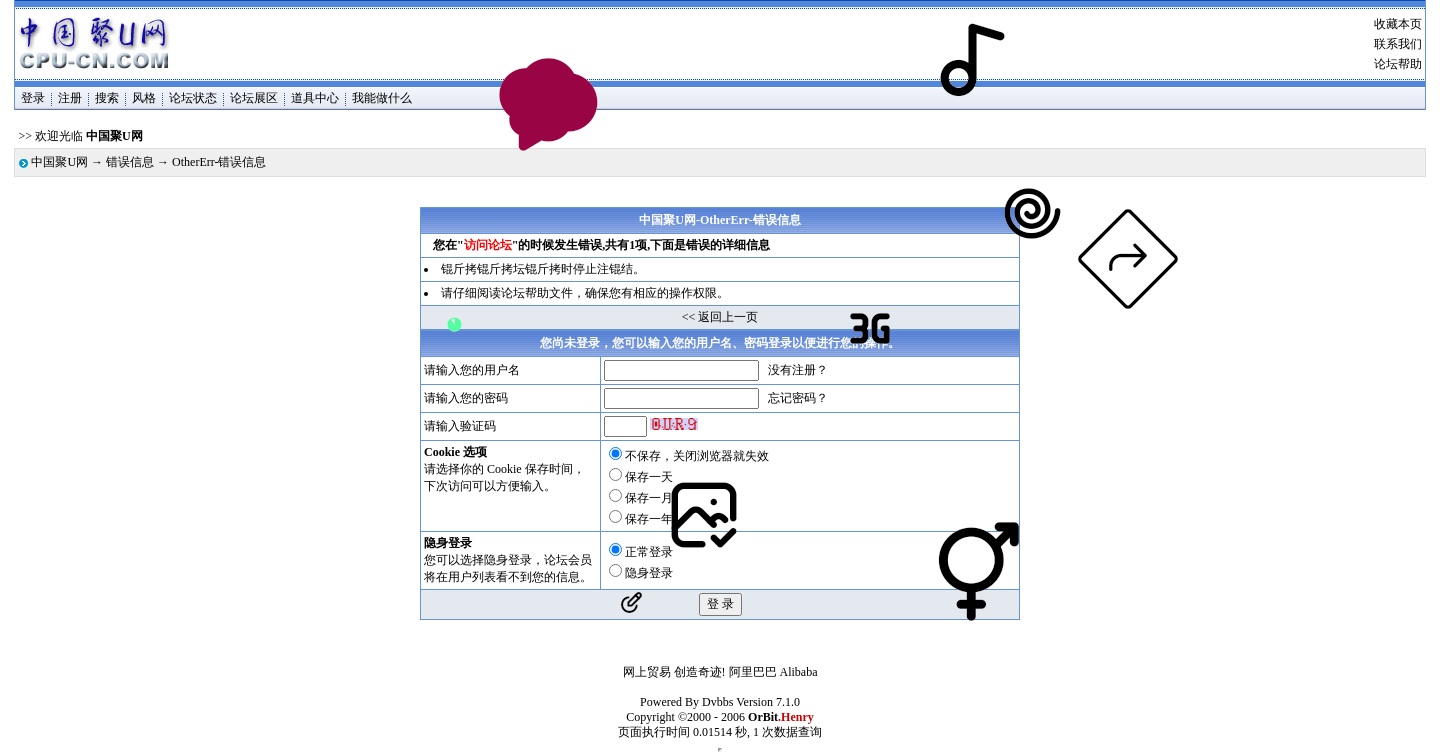 The width and height of the screenshot is (1440, 752). What do you see at coordinates (631, 602) in the screenshot?
I see `edit your profile or settings` at bounding box center [631, 602].